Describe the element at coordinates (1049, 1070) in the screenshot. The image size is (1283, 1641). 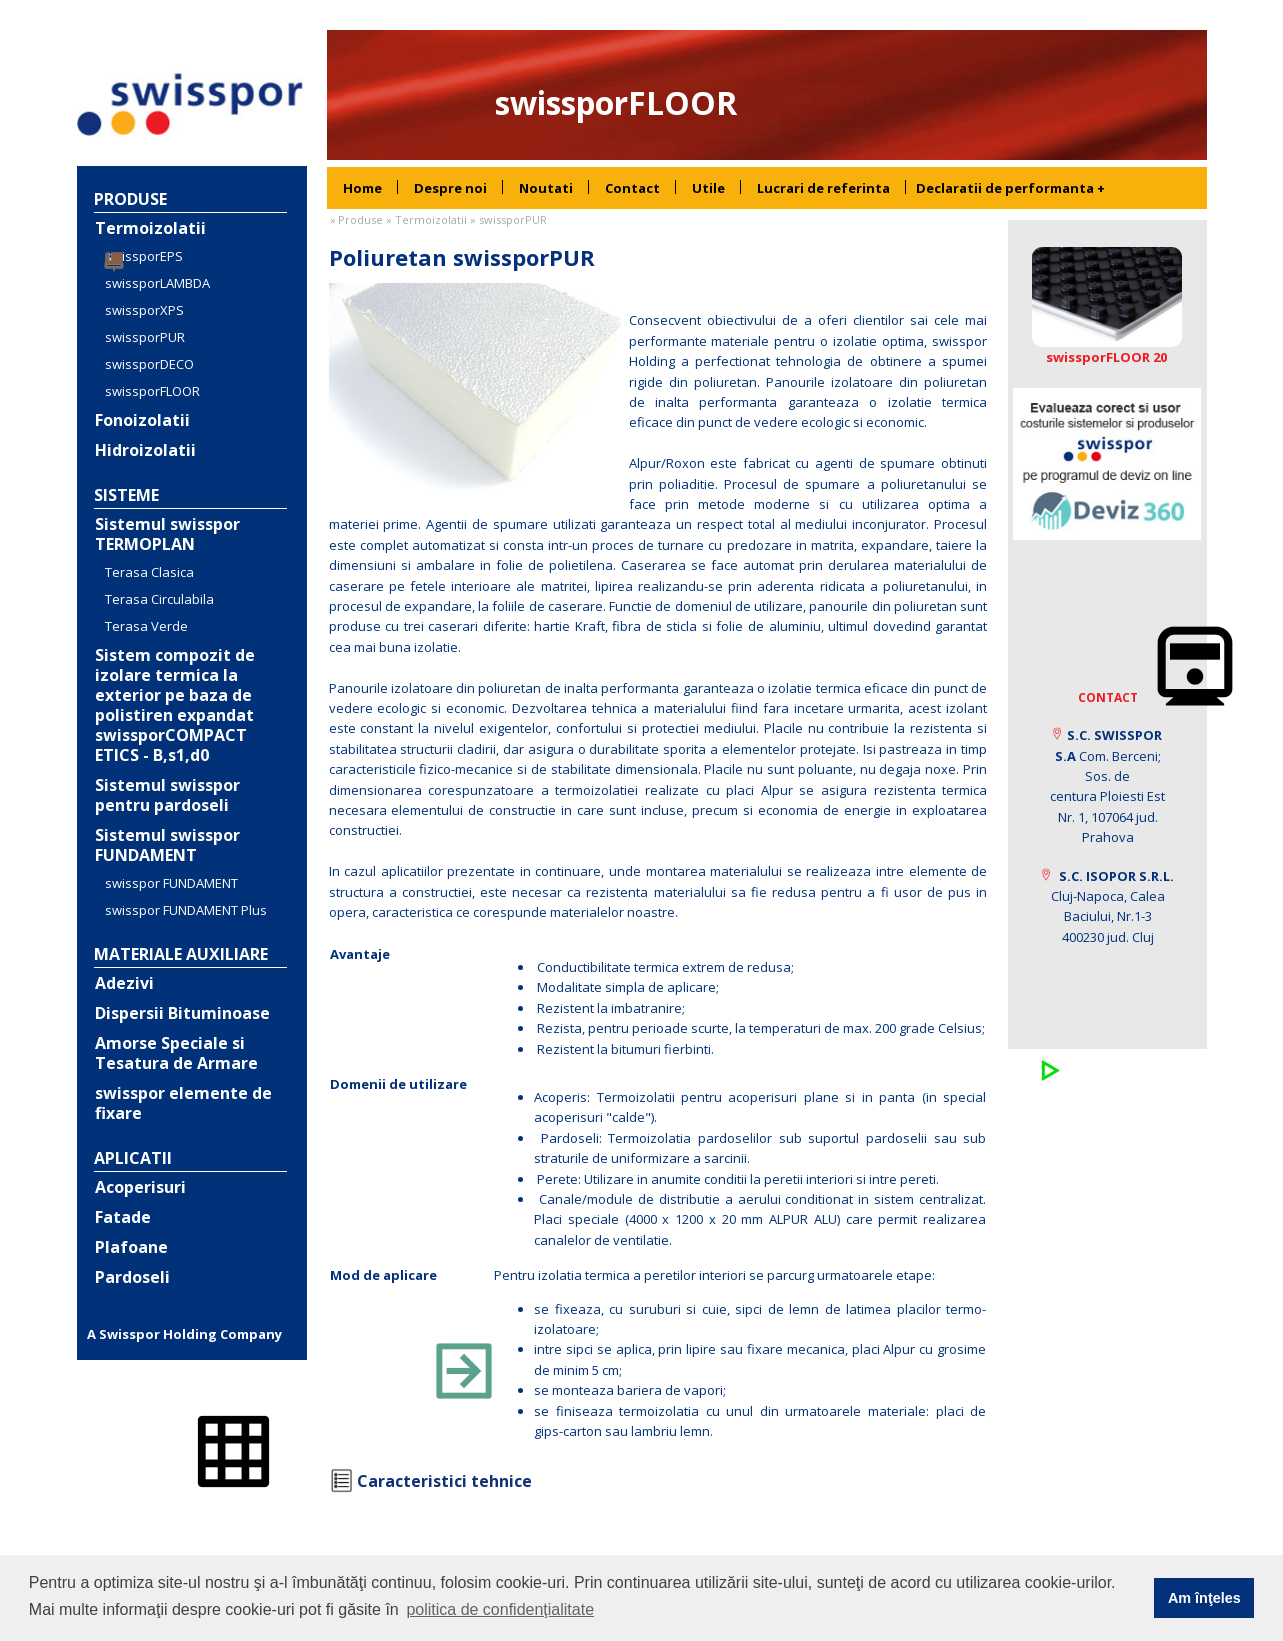
I see `play media or video content` at that location.